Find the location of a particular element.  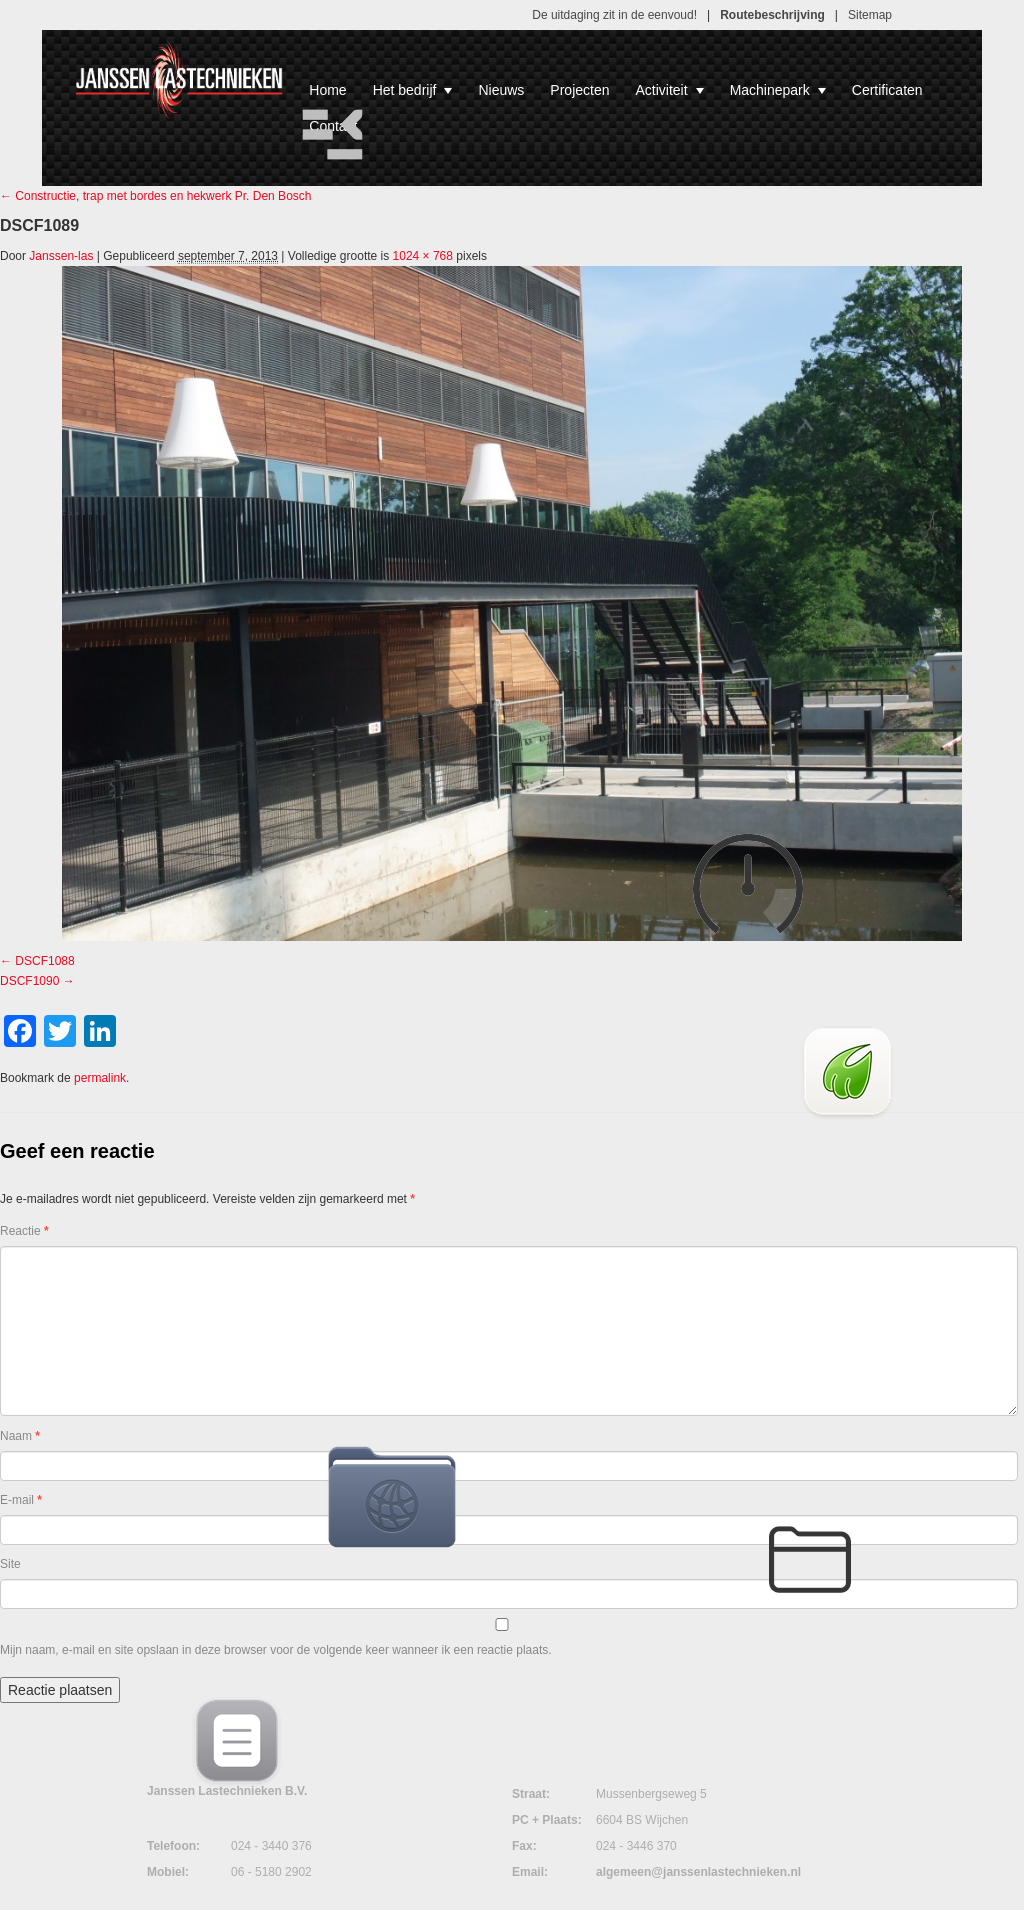

access menu editing preferences is located at coordinates (237, 1742).